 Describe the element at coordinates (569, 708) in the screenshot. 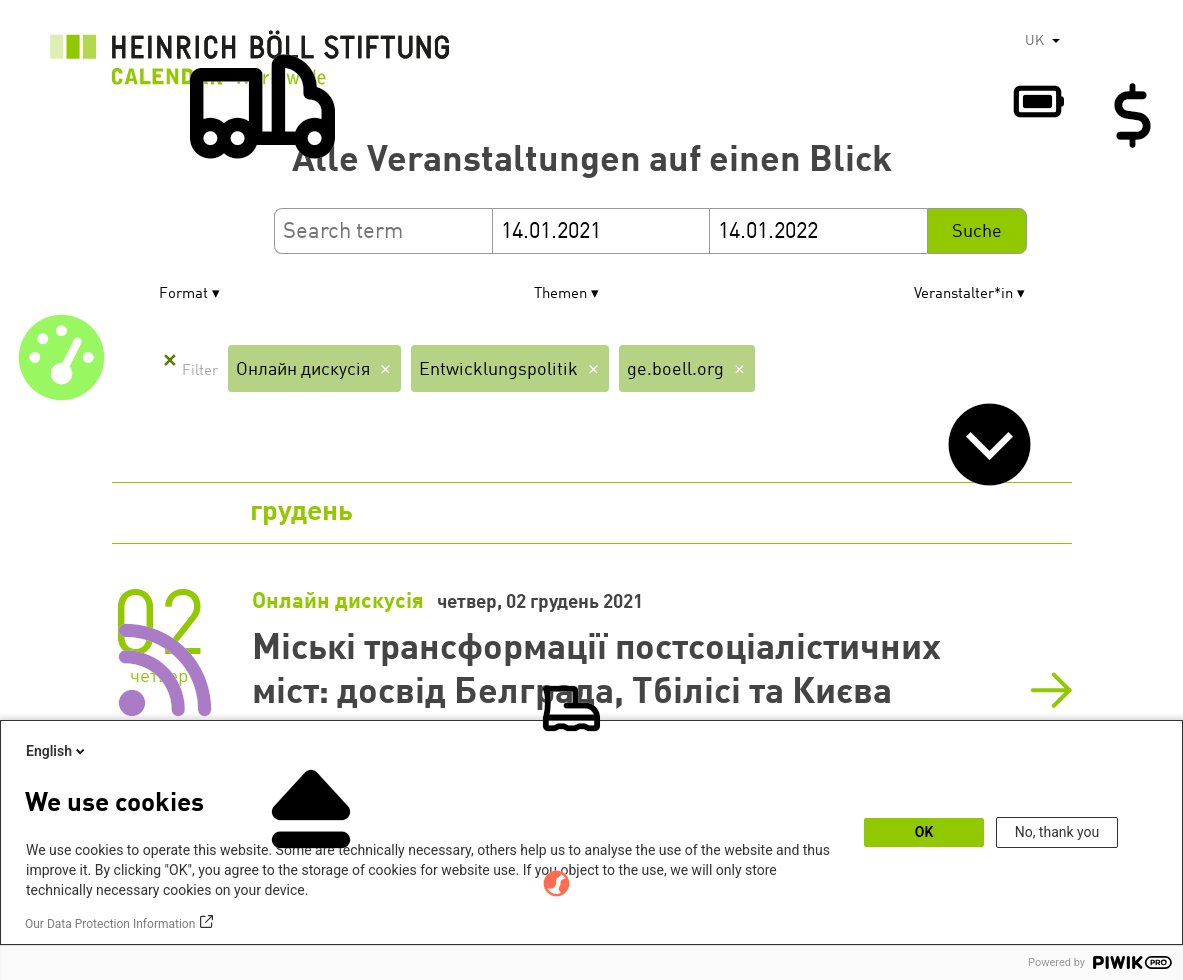

I see `browse footwear or shoe products` at that location.